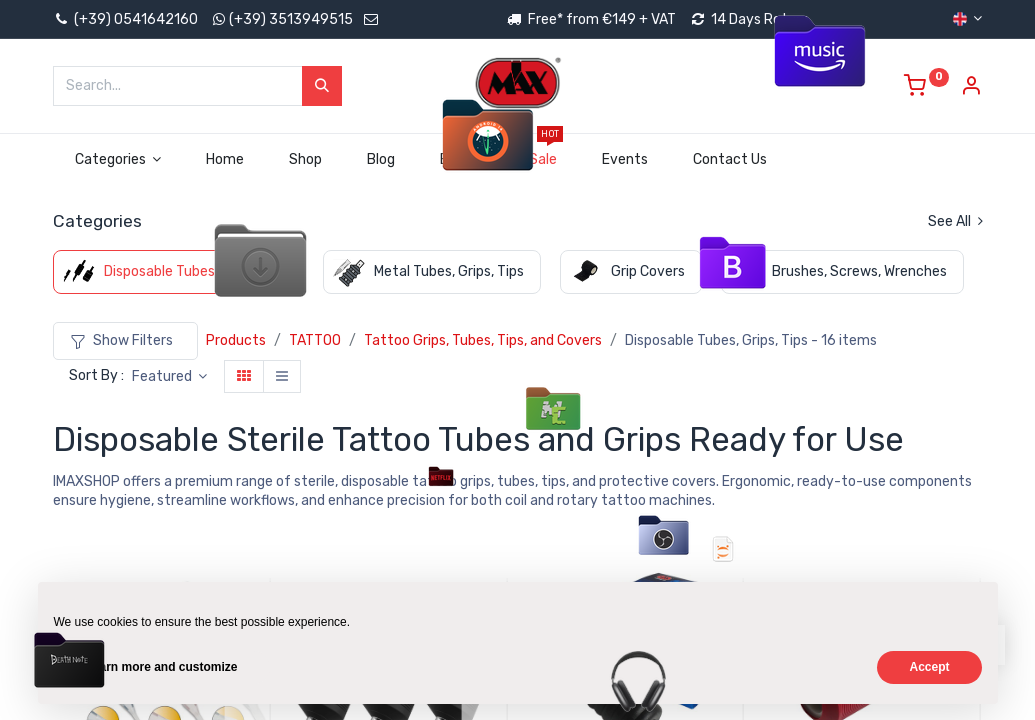  Describe the element at coordinates (260, 260) in the screenshot. I see `access your downloads folder` at that location.